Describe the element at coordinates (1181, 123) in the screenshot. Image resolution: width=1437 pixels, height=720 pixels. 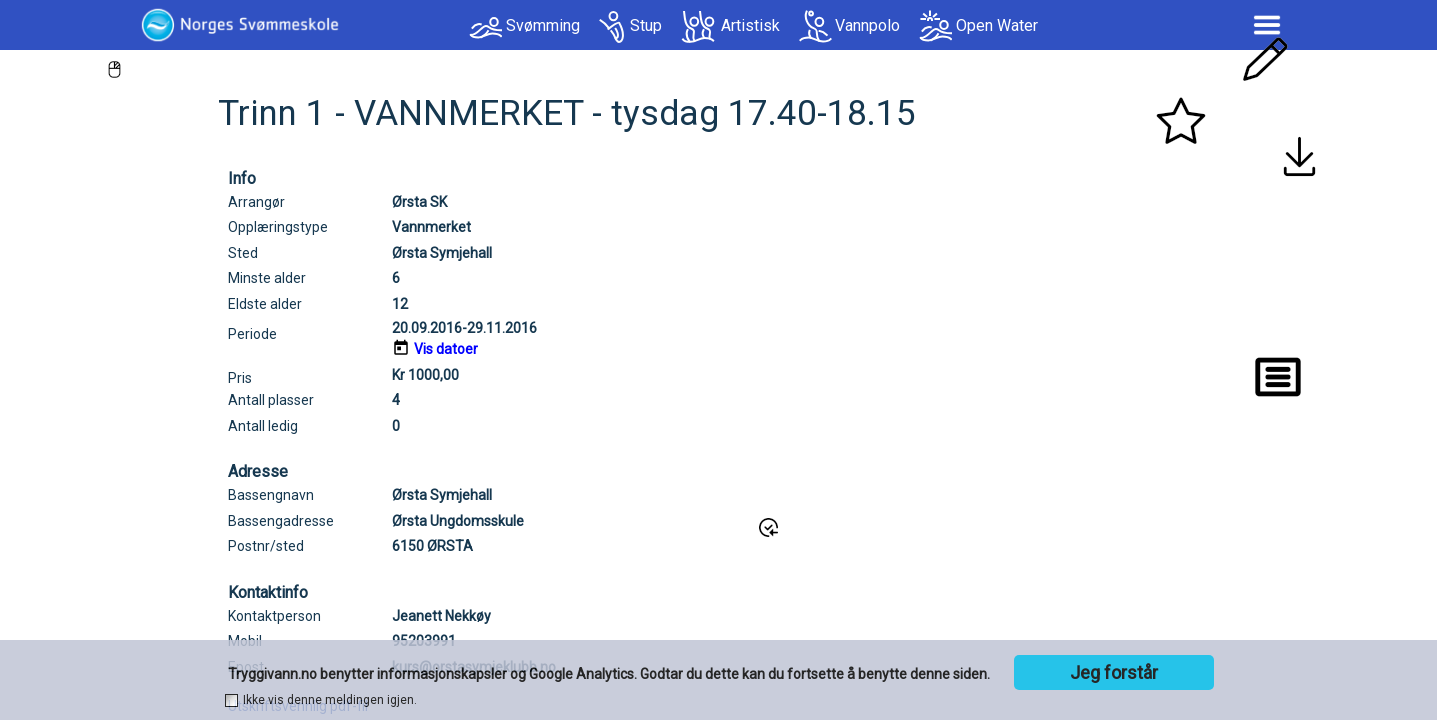
I see `add item to favorites` at that location.